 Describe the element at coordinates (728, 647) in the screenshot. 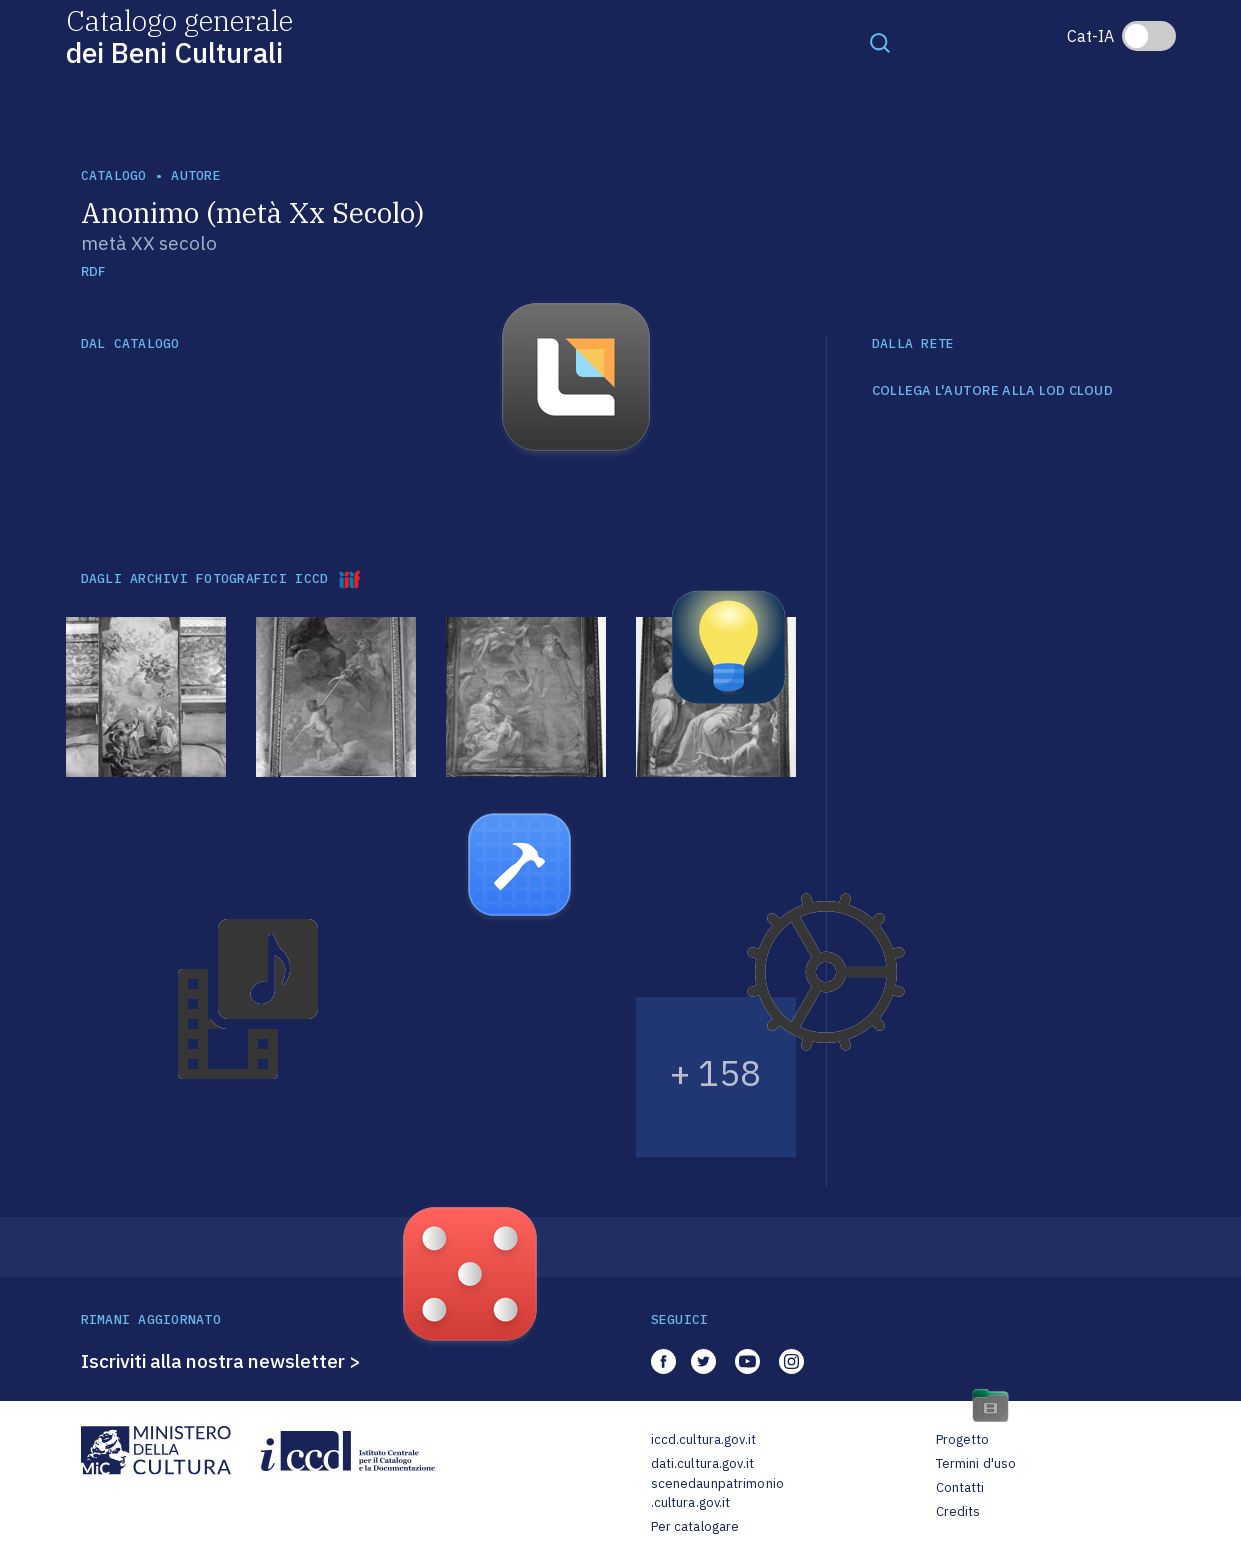

I see `open photometric viewer app` at that location.